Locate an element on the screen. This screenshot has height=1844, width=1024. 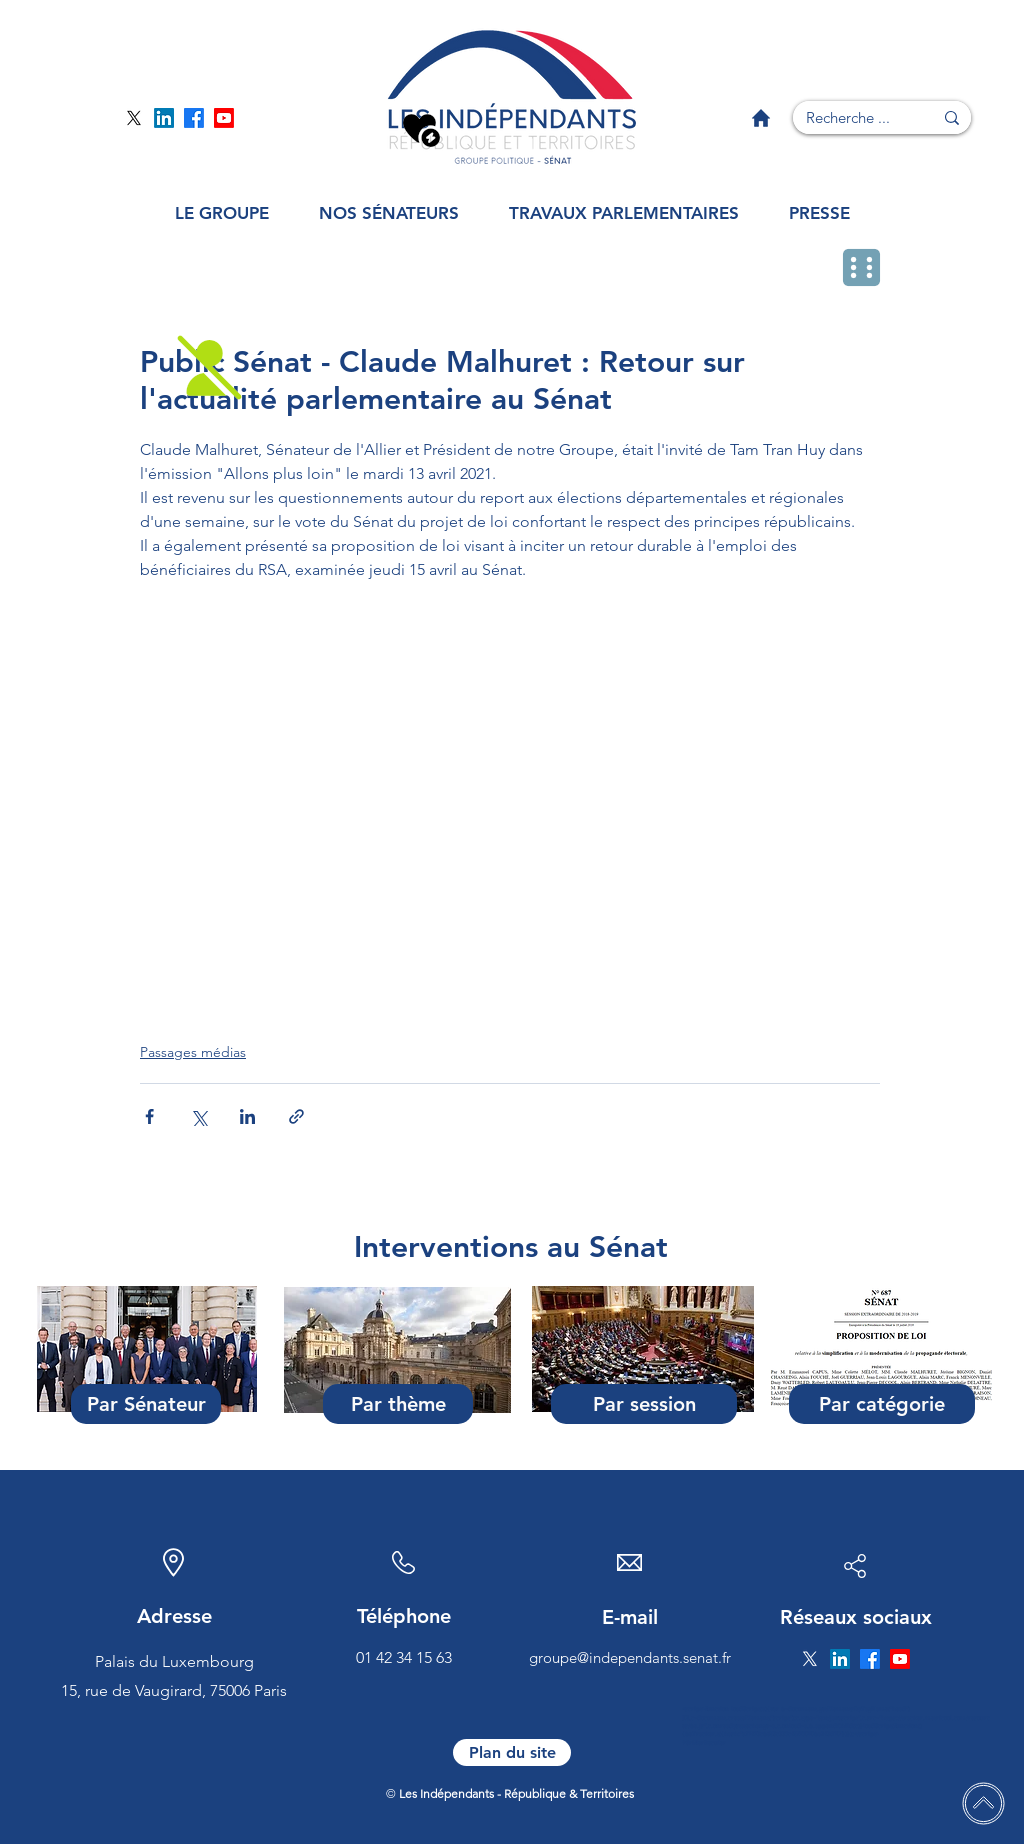
blocked or banned user is located at coordinates (209, 367).